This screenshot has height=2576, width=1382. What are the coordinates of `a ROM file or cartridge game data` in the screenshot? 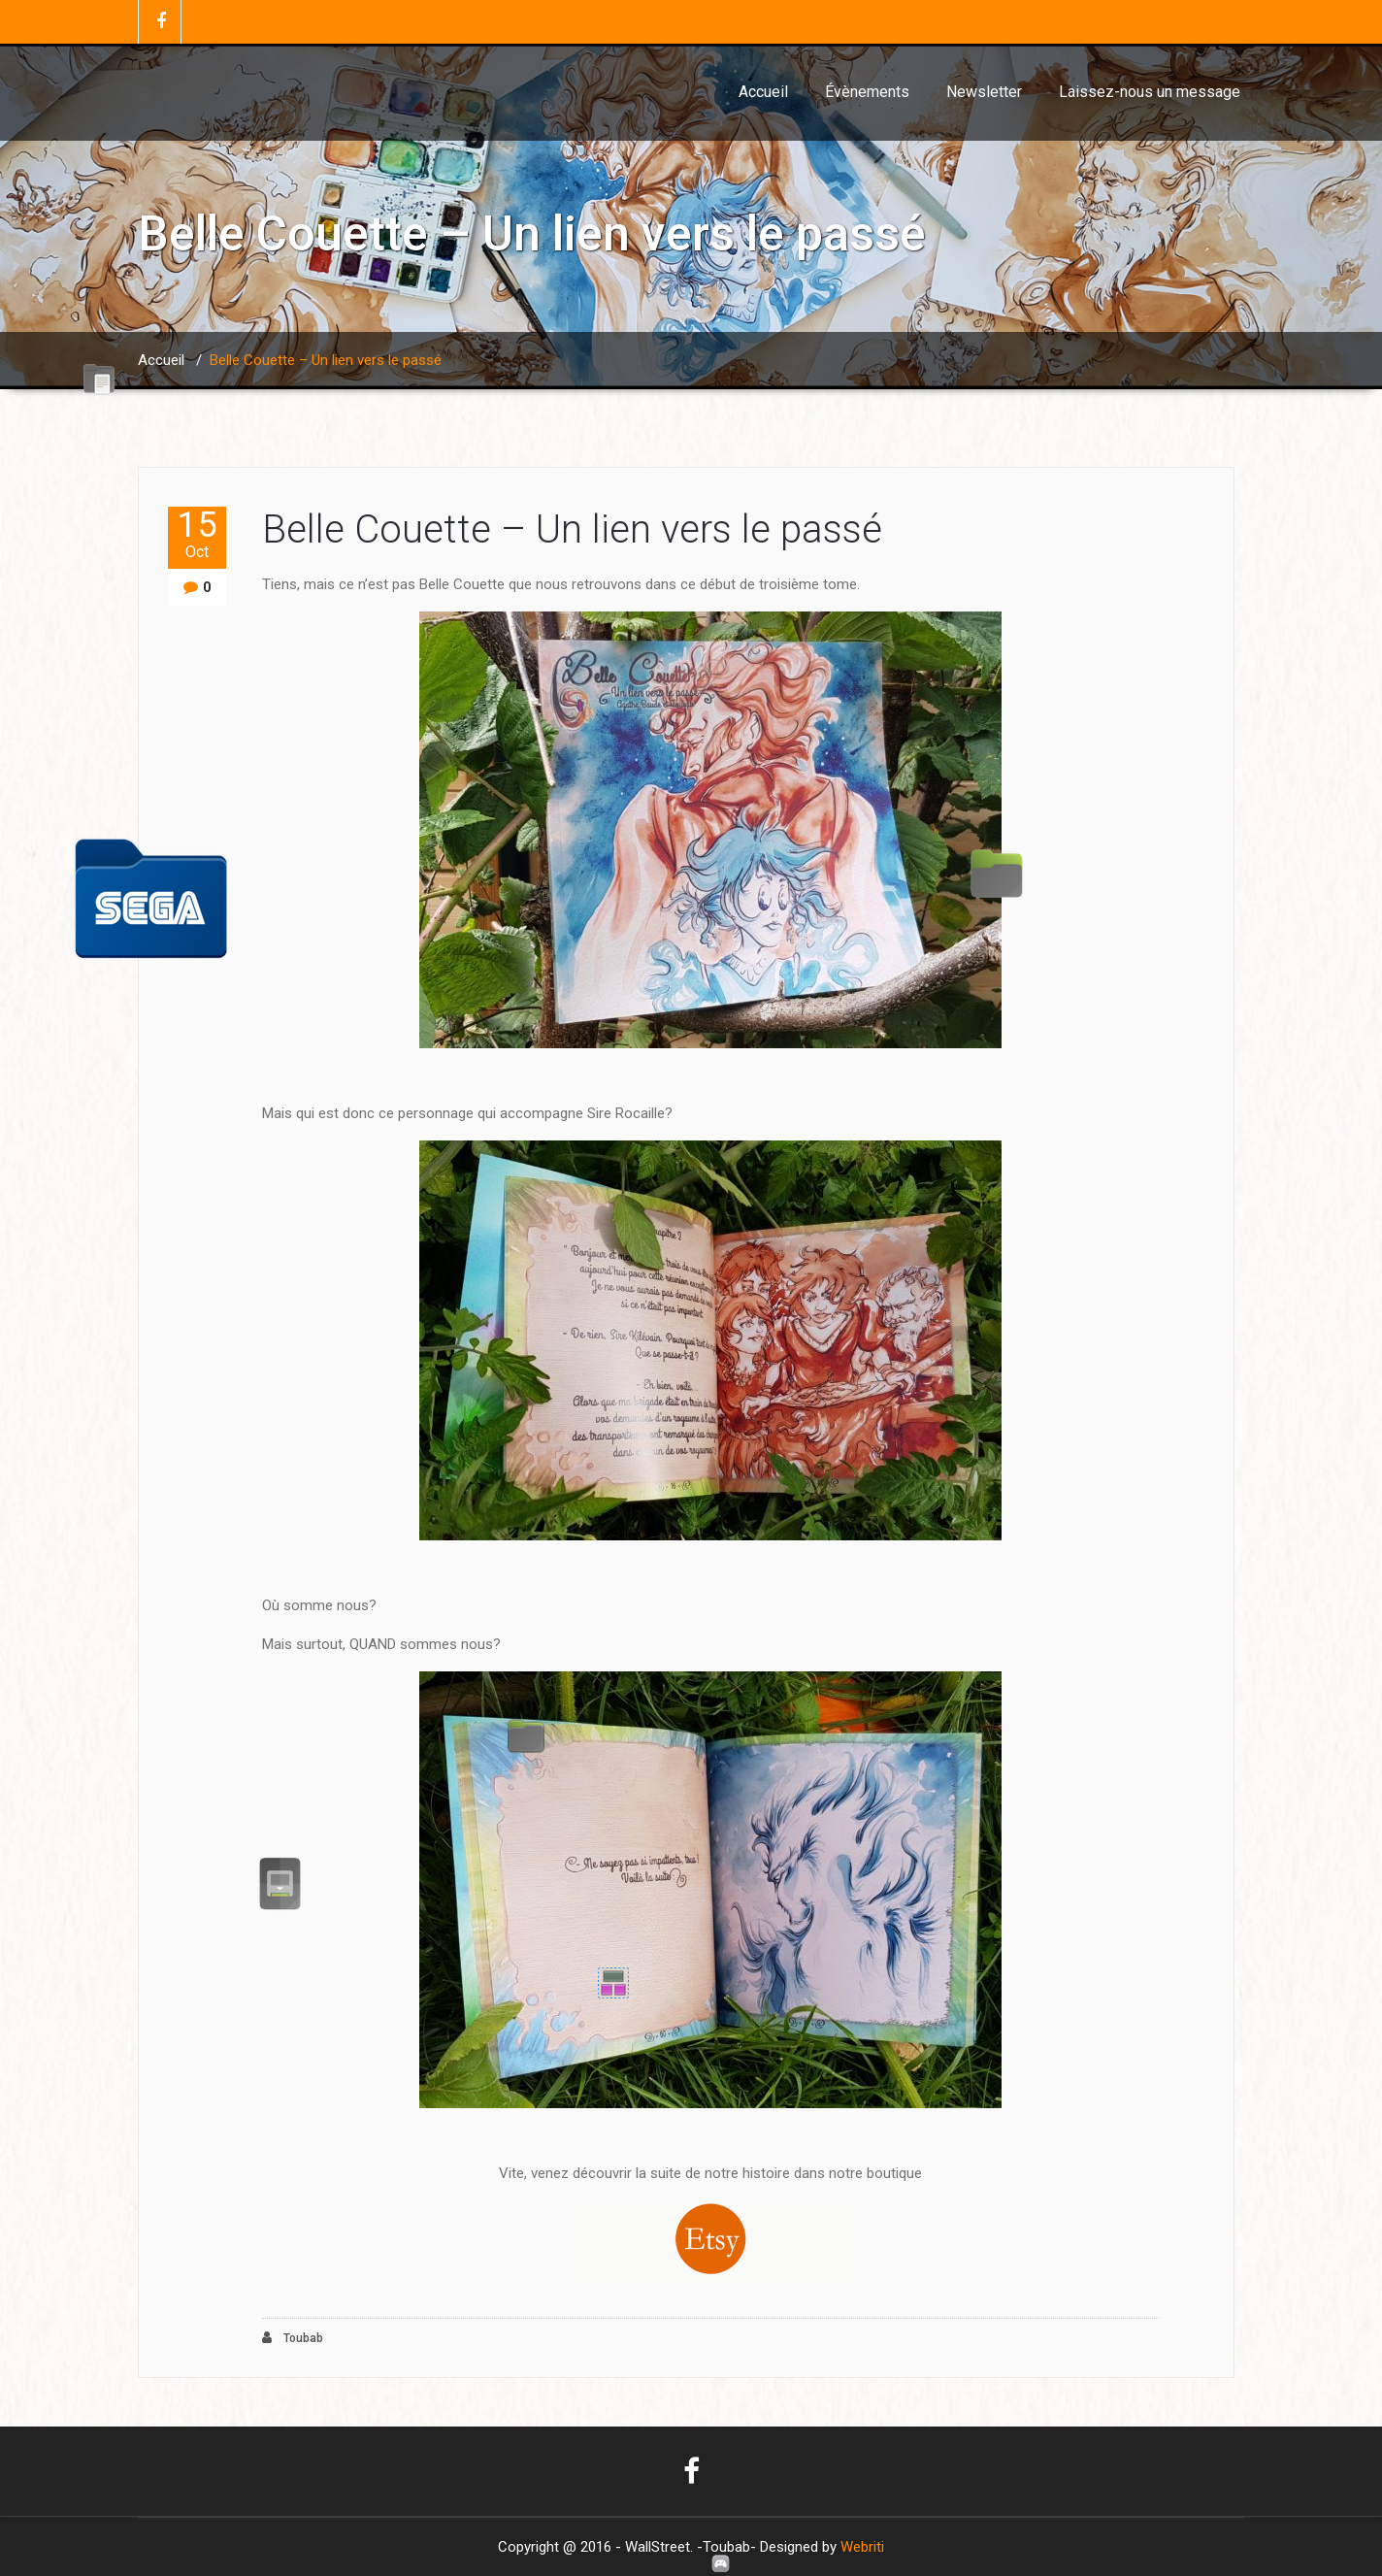 It's located at (280, 1883).